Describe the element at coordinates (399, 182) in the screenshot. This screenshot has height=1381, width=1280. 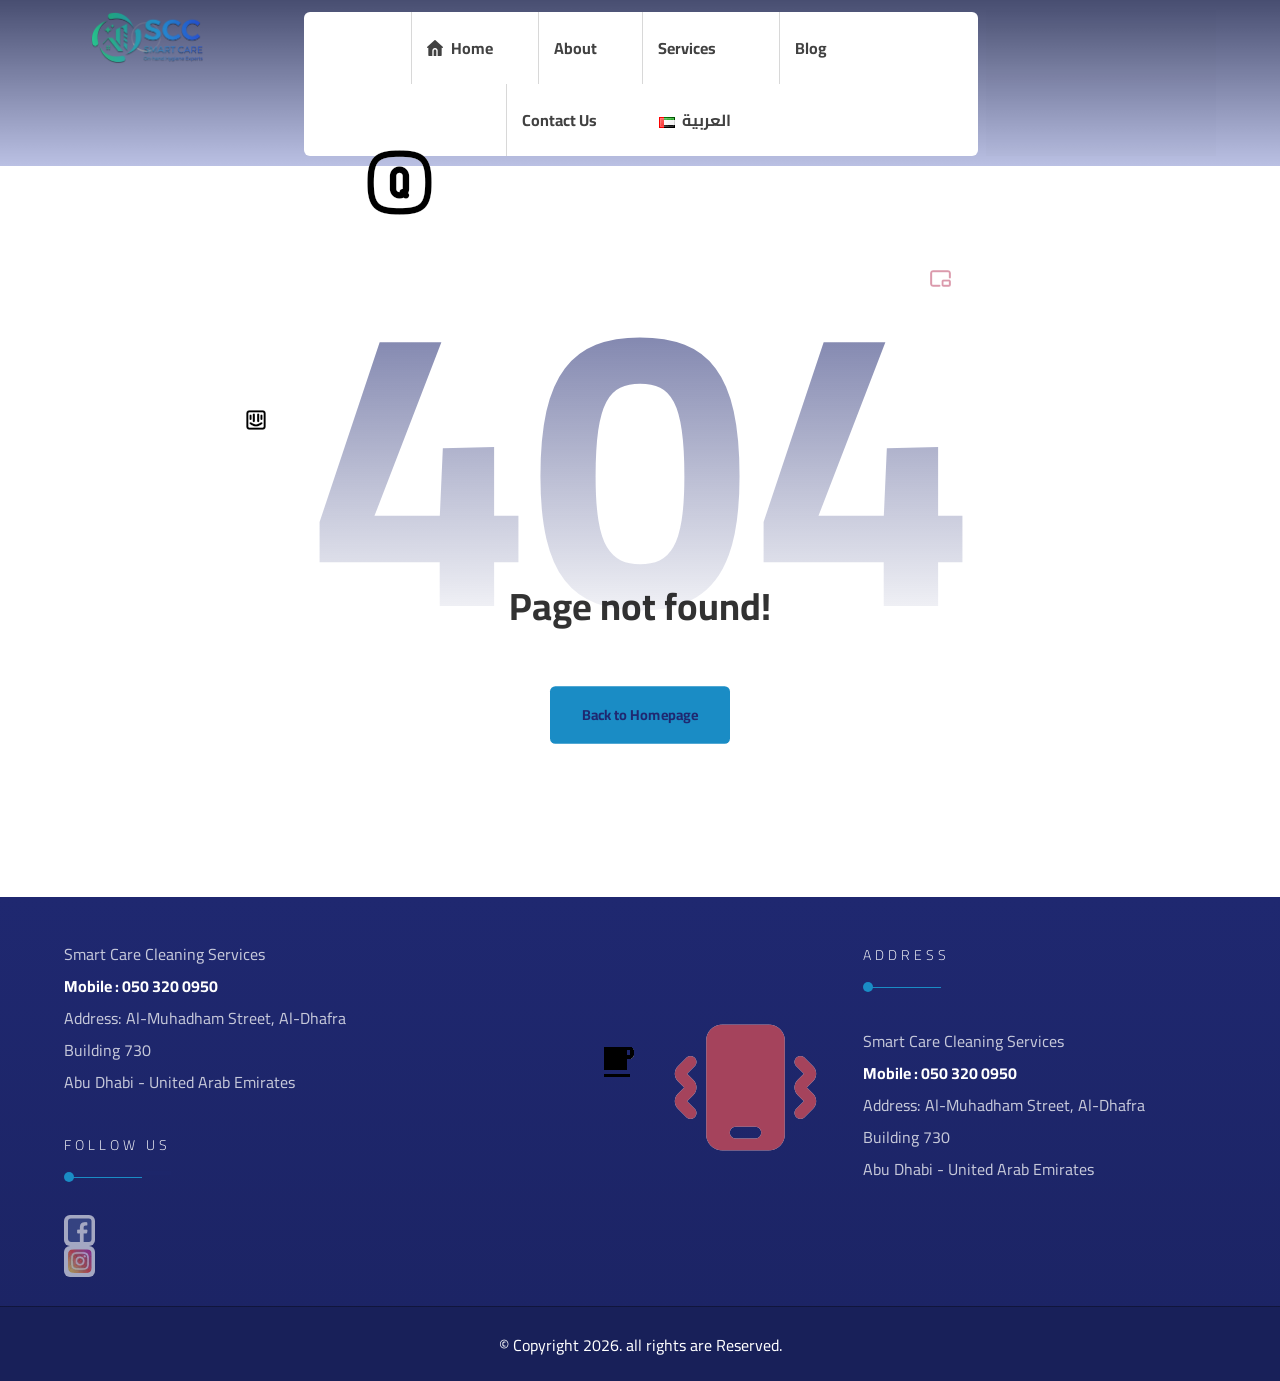
I see `indicates a Q key or keyboard shortcut` at that location.